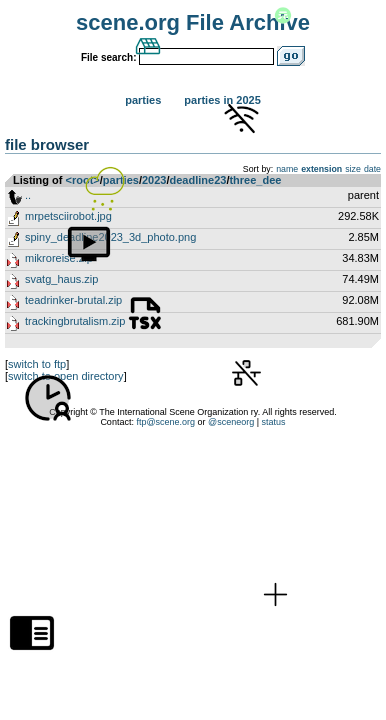 The height and width of the screenshot is (720, 386). Describe the element at coordinates (241, 118) in the screenshot. I see `indicates no wifi connection available` at that location.